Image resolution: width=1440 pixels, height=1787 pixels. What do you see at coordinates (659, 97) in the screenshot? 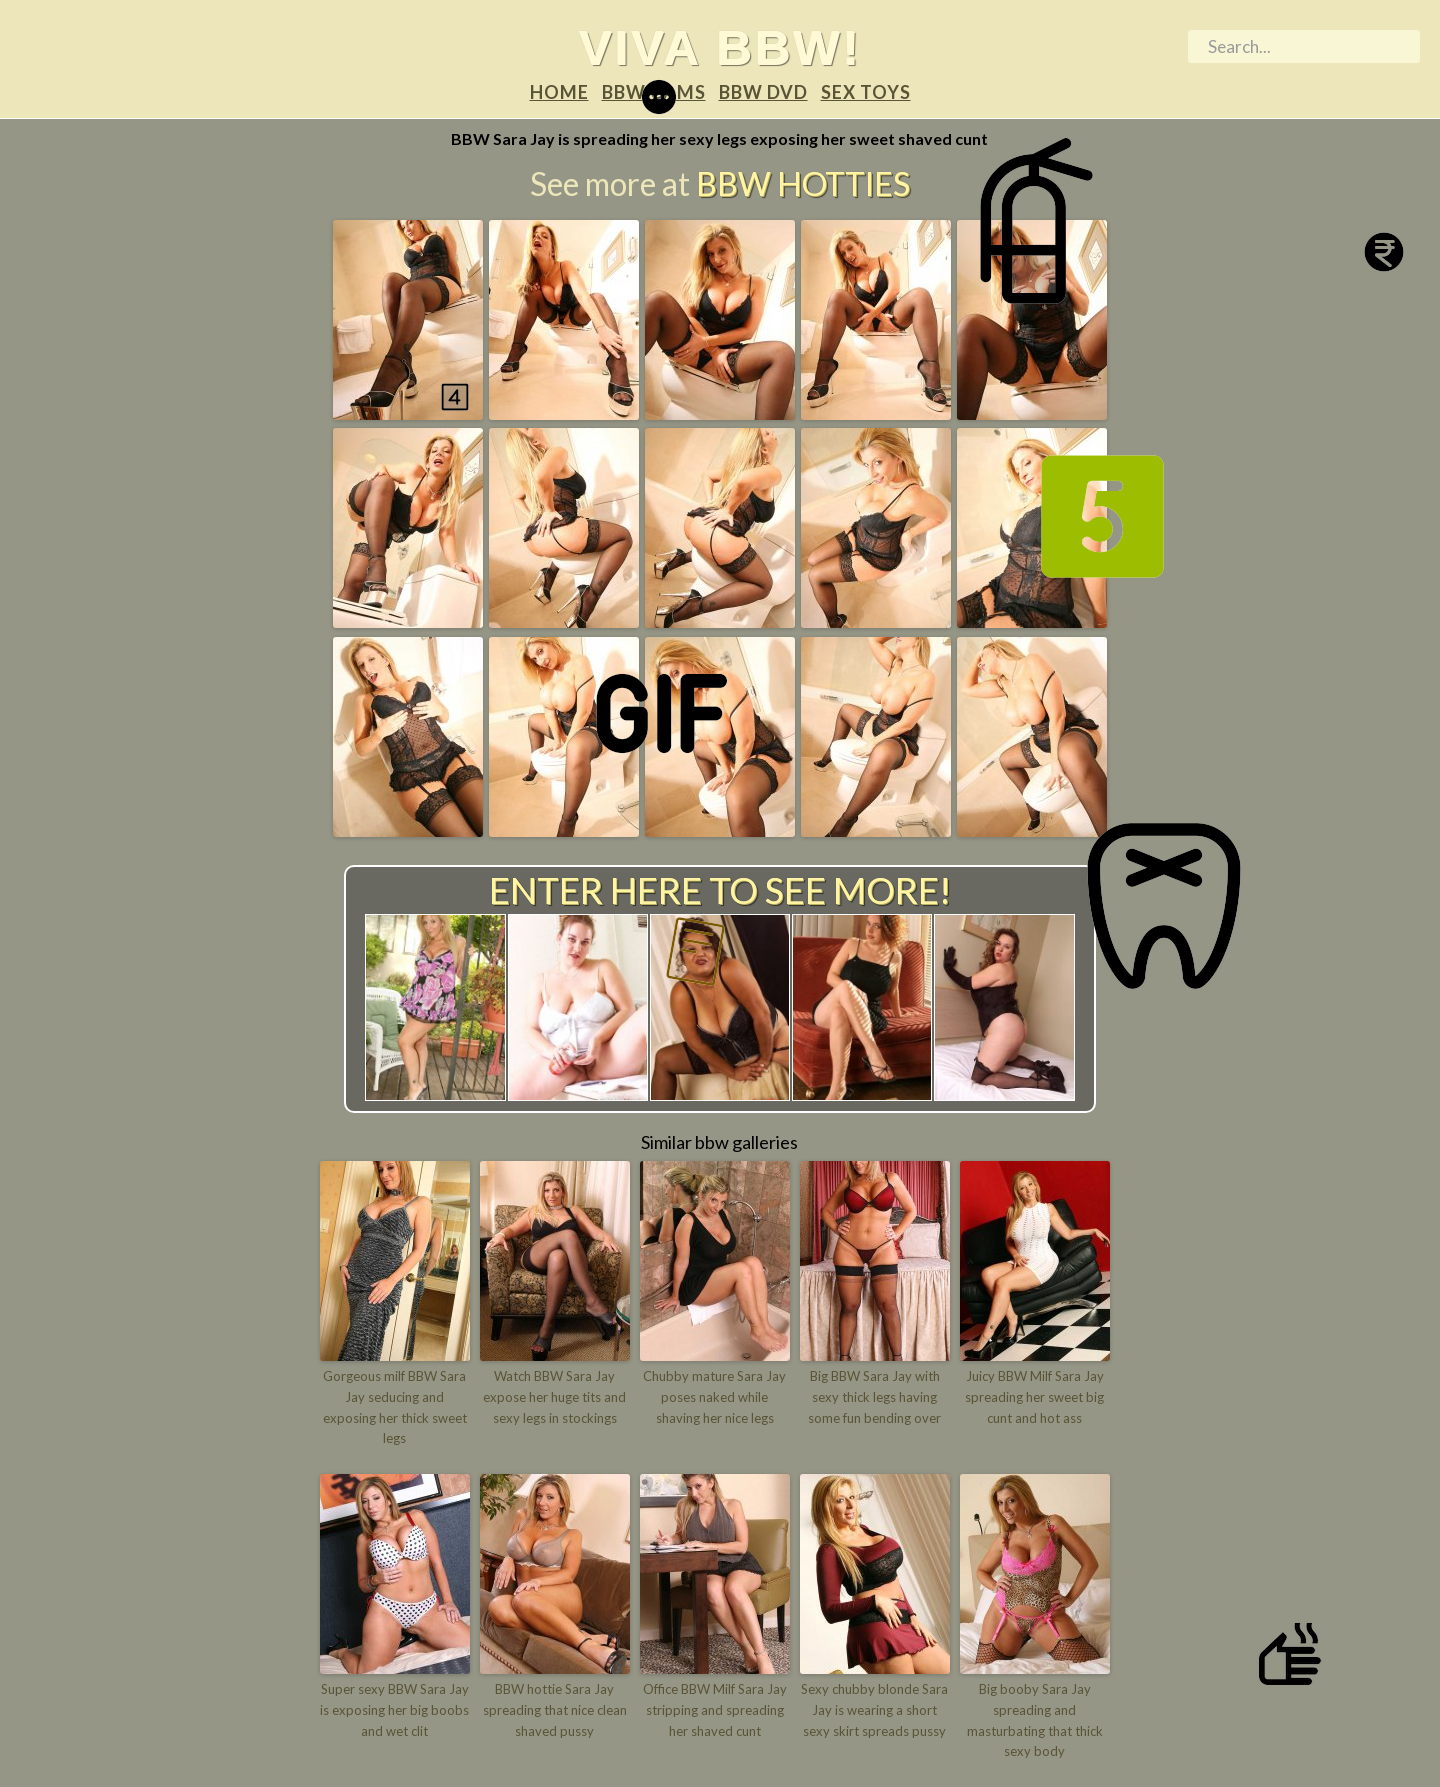
I see `access more options or actions` at bounding box center [659, 97].